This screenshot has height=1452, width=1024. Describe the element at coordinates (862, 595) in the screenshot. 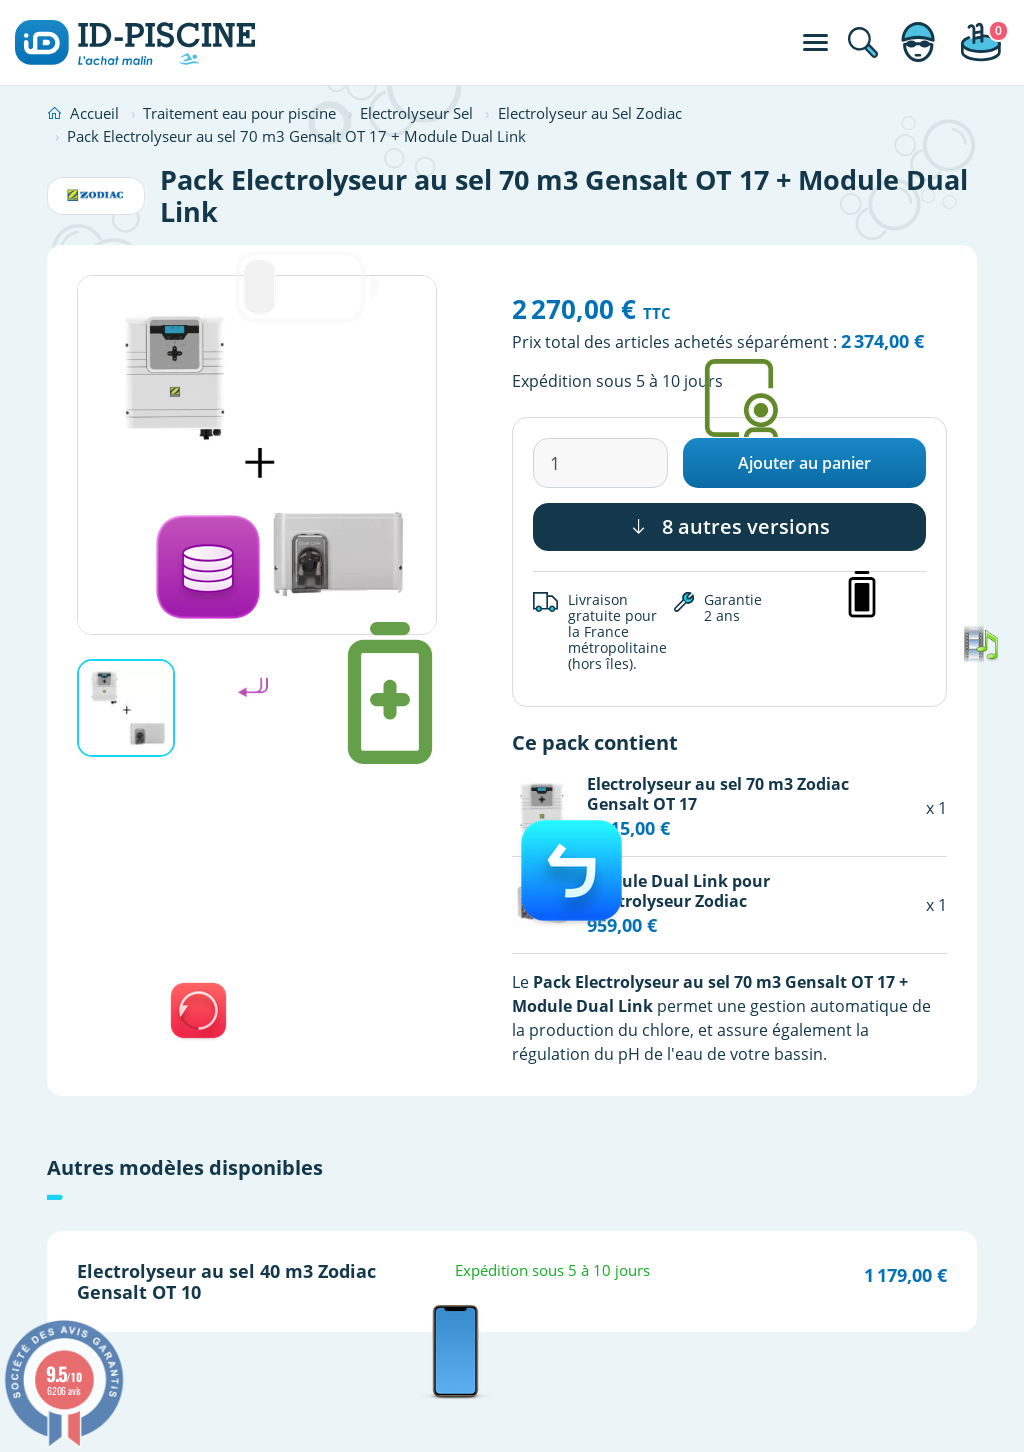

I see `indicates battery is fully charged` at that location.